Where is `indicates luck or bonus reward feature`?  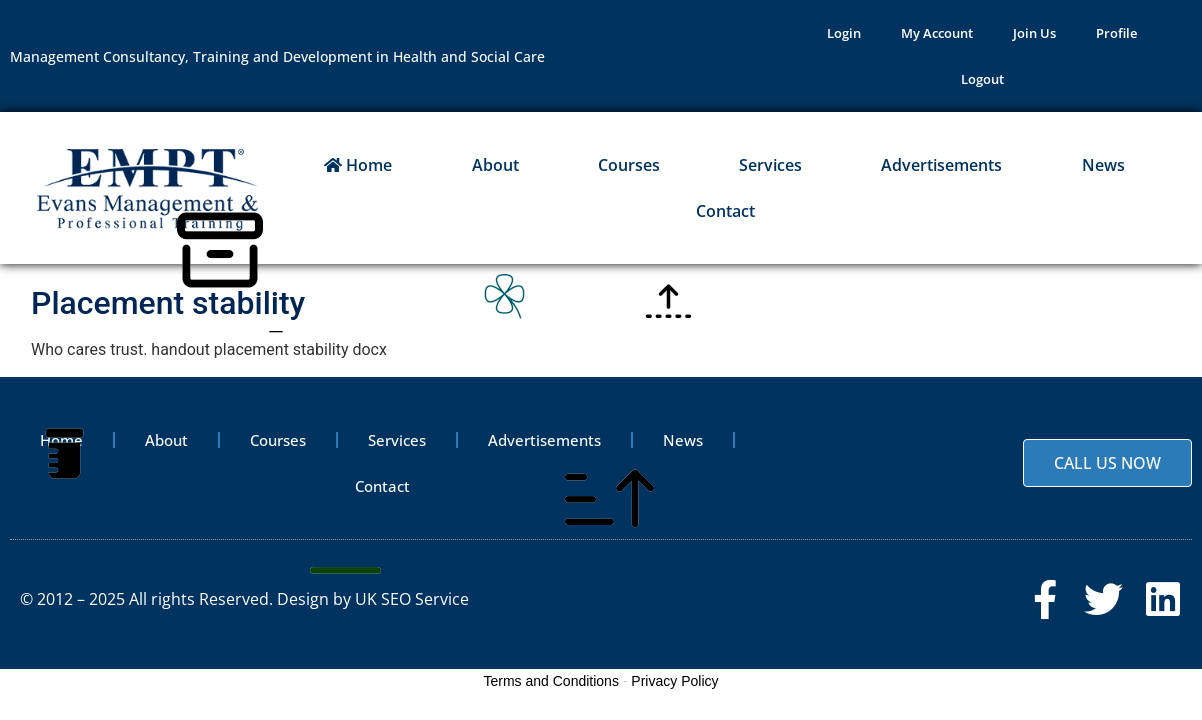
indicates luck or bonus reward feature is located at coordinates (504, 295).